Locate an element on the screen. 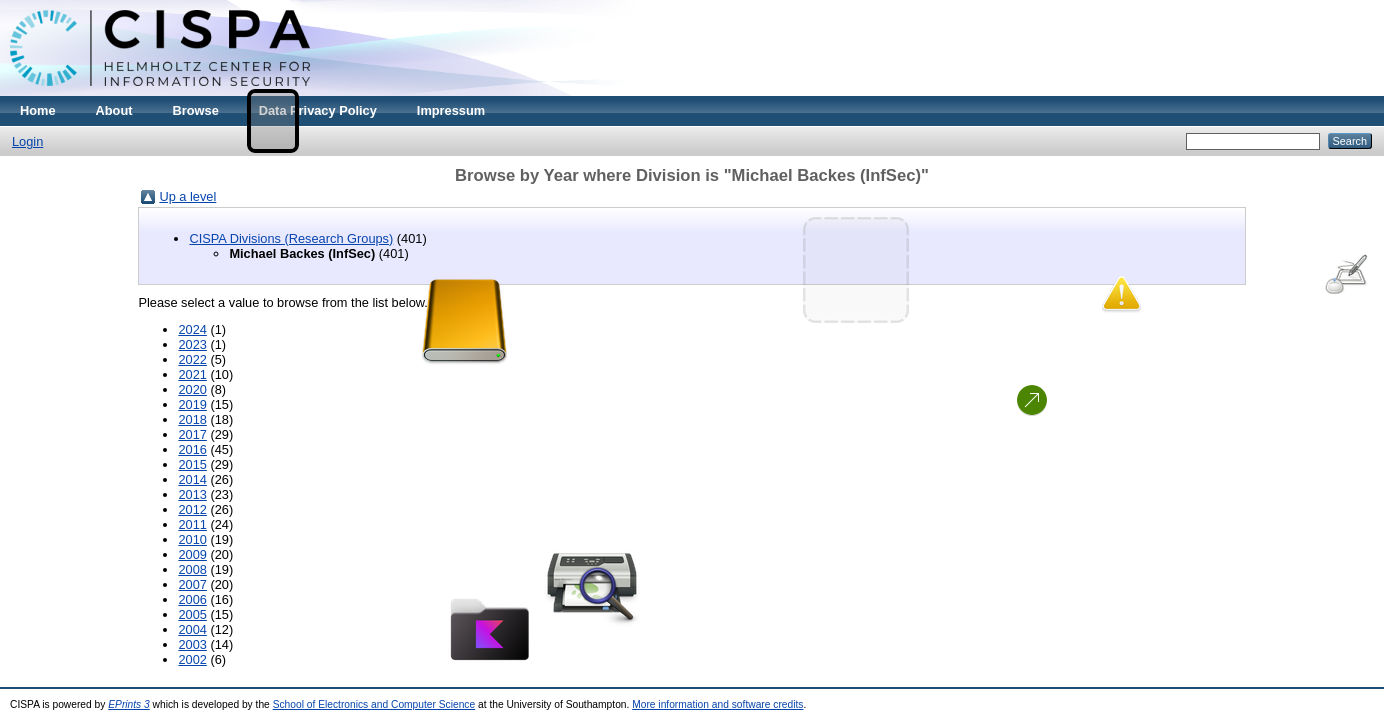  indicates a warning or caution state is located at coordinates (1094, 326).